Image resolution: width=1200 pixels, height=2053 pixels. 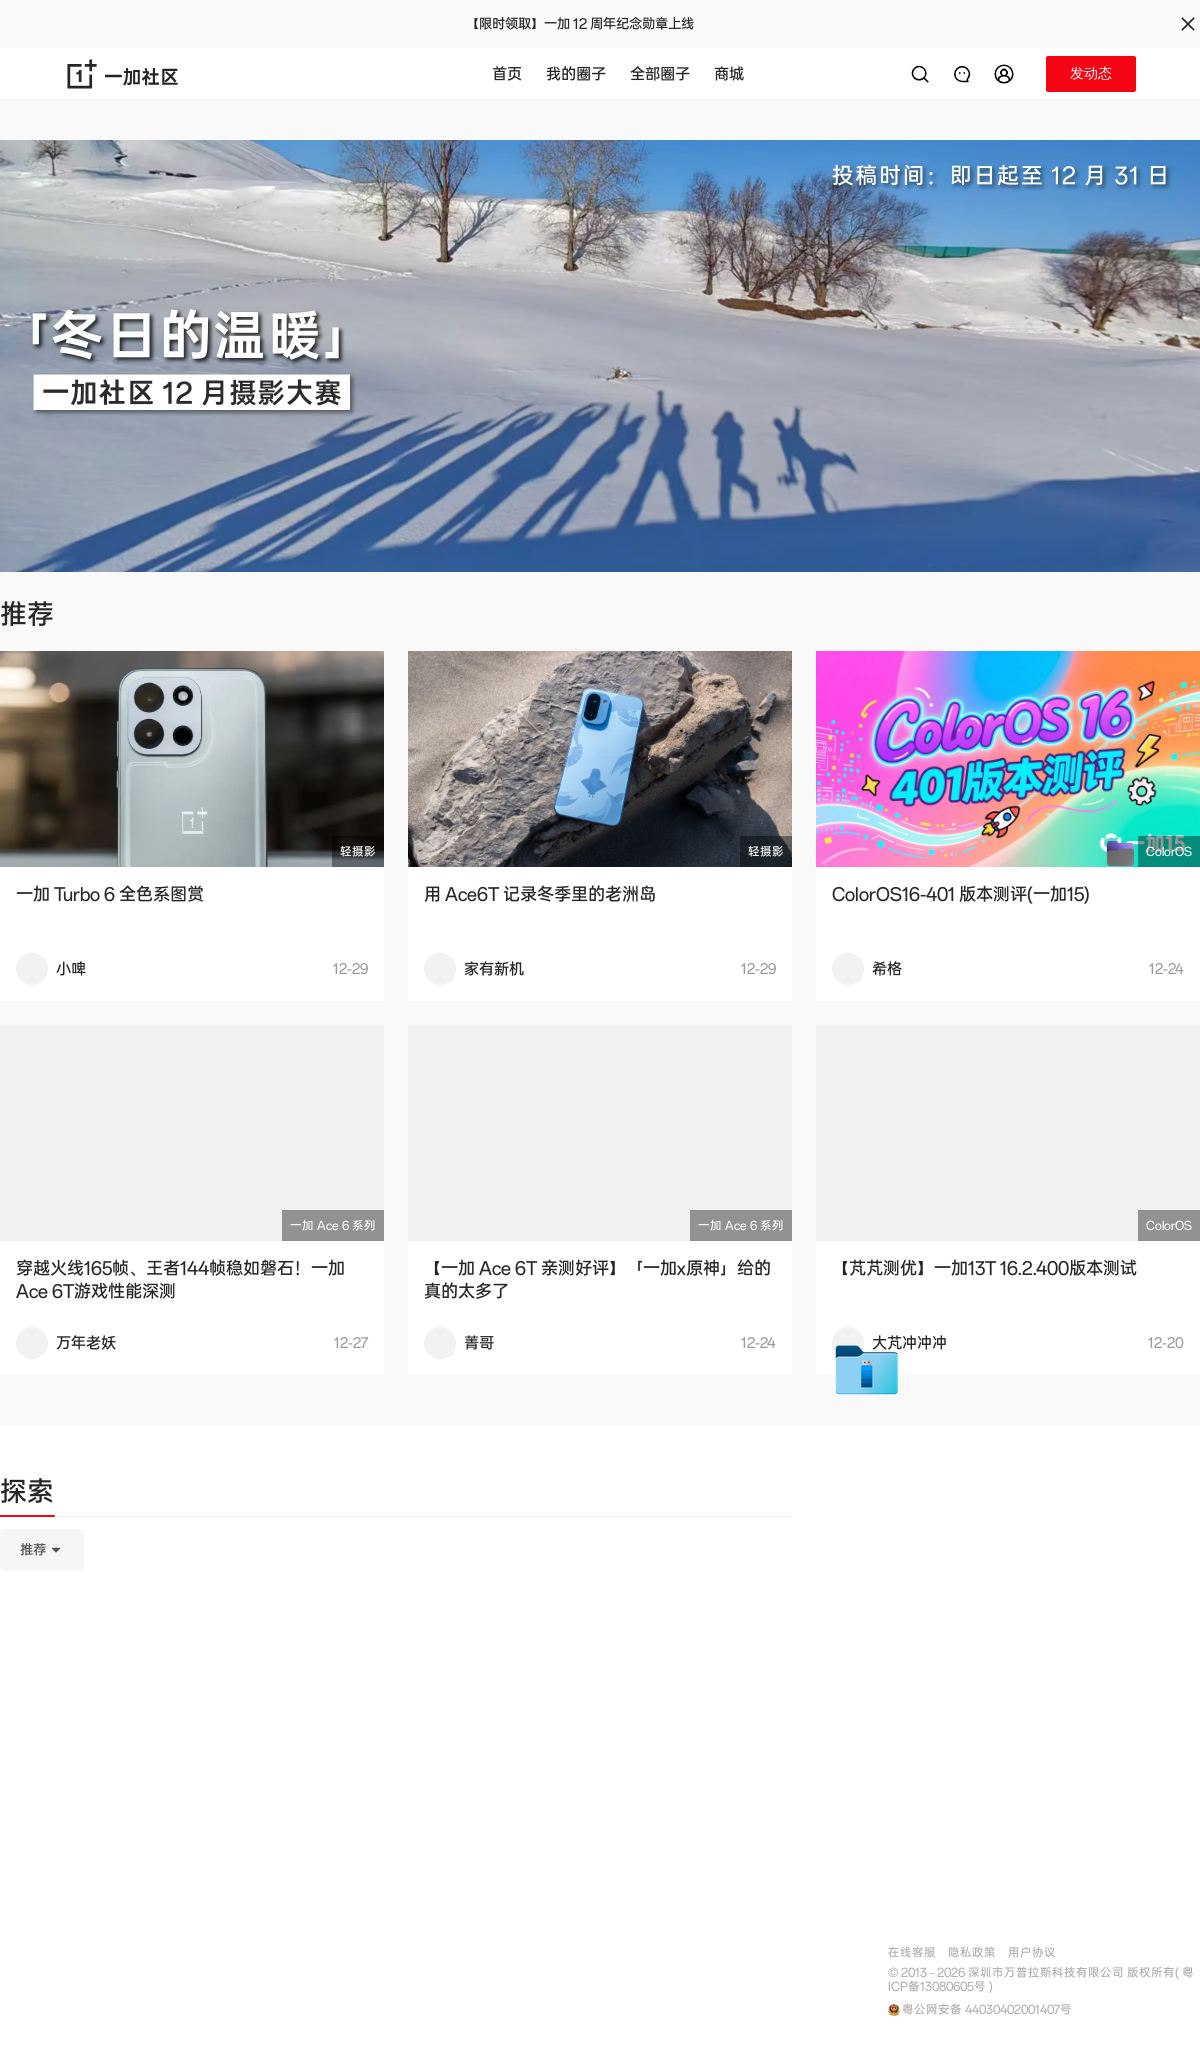 I want to click on open folder containing USB drive files, so click(x=866, y=1371).